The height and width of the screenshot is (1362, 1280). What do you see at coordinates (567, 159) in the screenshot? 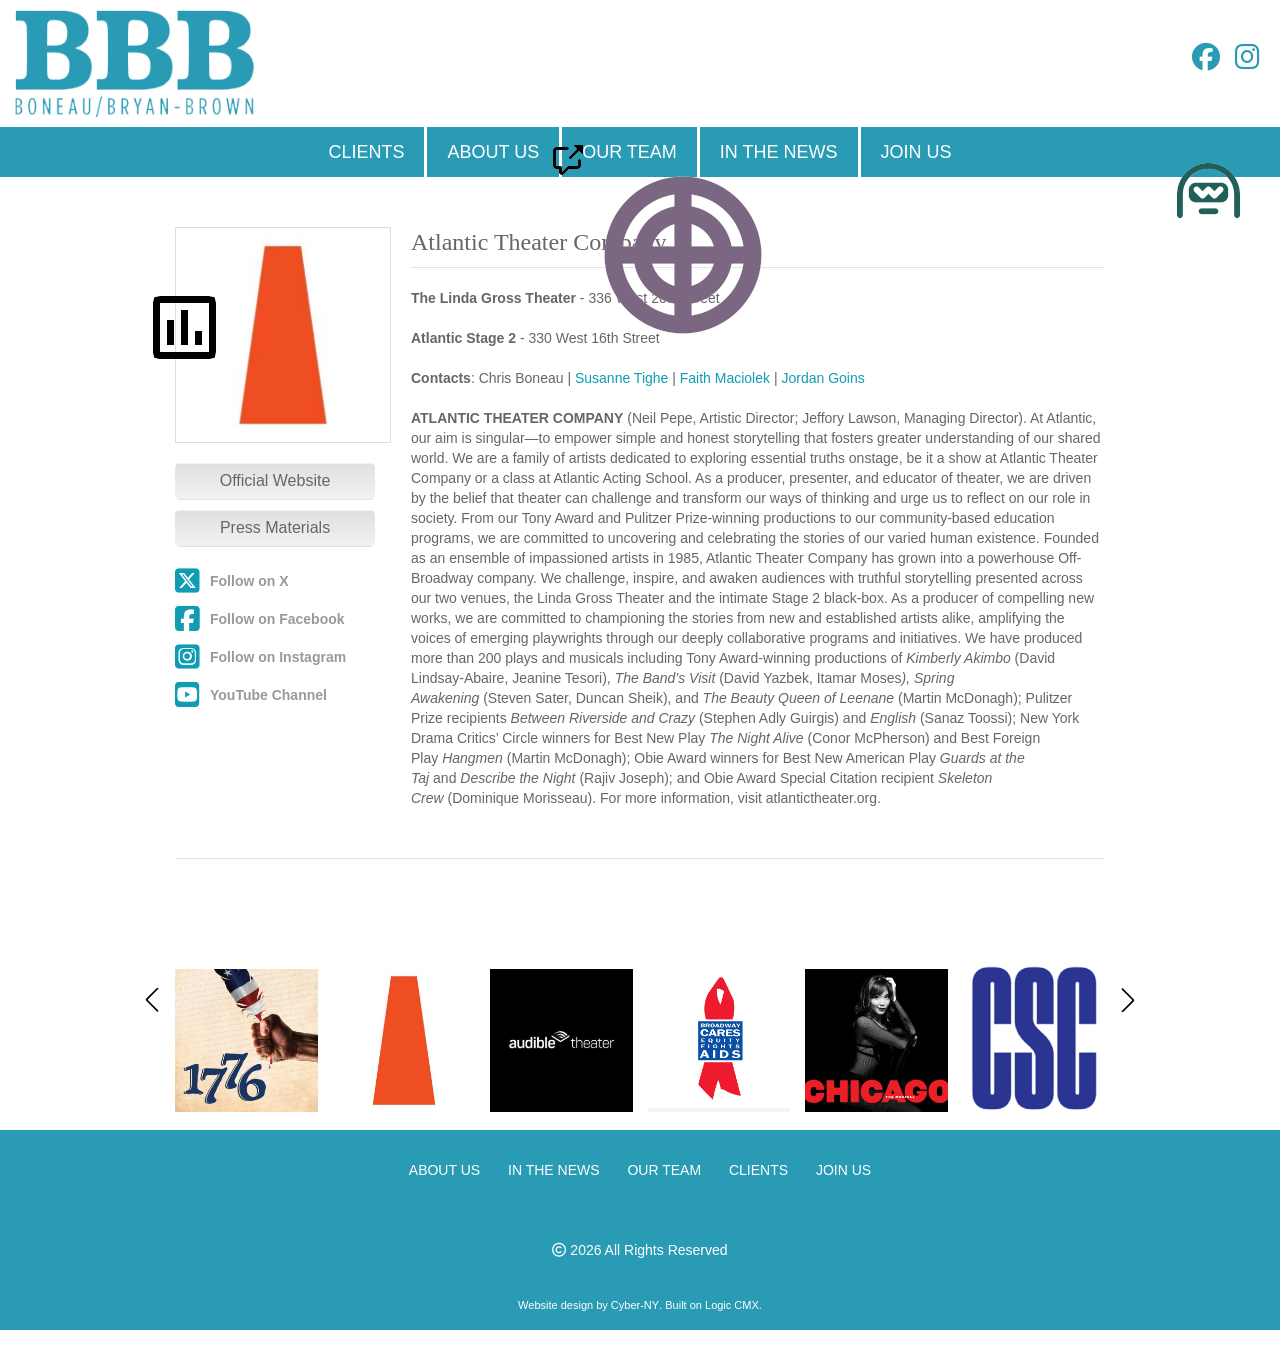
I see `view cross-referenced issues or pull requests` at bounding box center [567, 159].